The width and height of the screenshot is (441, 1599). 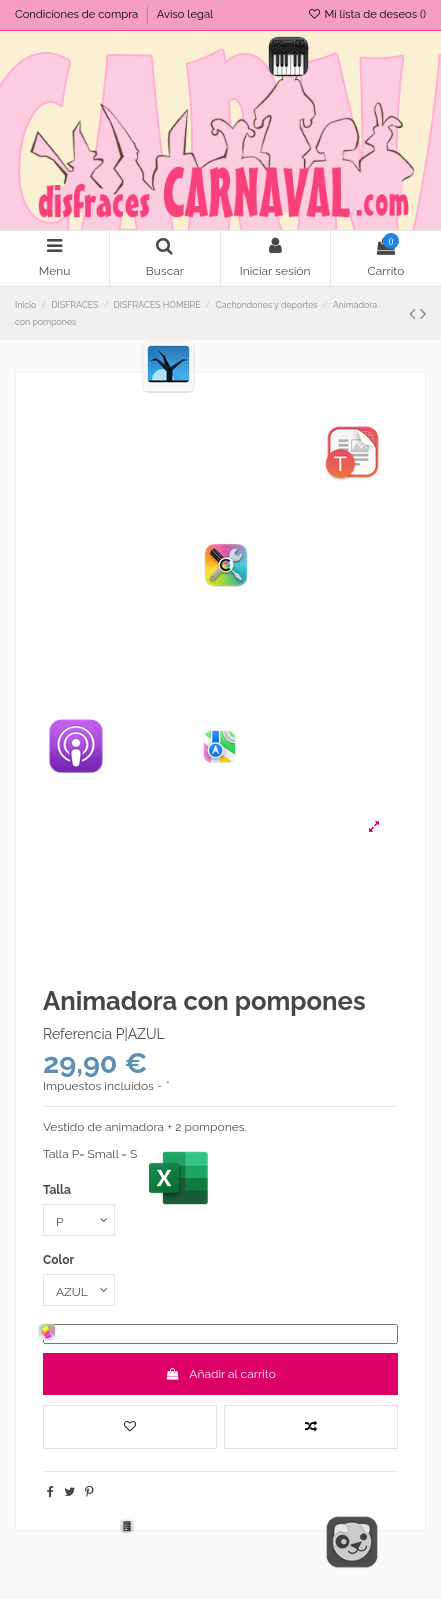 I want to click on launch puppy linux operating system, so click(x=352, y=1542).